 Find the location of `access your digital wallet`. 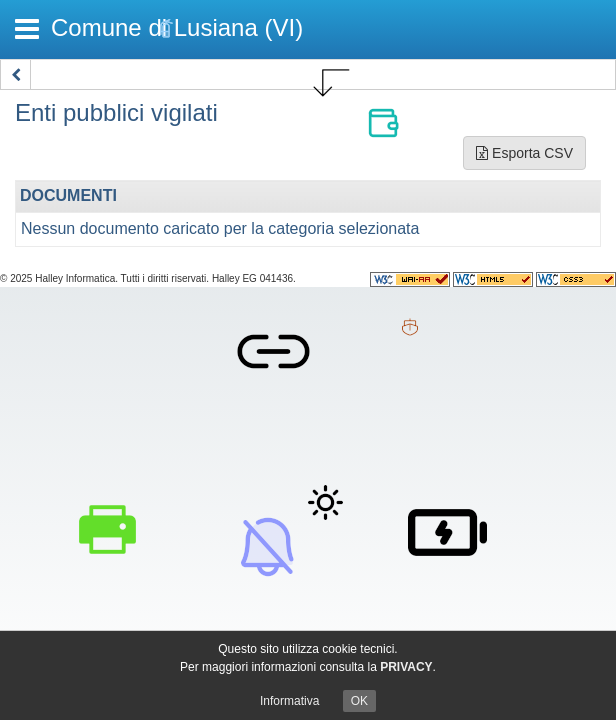

access your digital wallet is located at coordinates (383, 123).